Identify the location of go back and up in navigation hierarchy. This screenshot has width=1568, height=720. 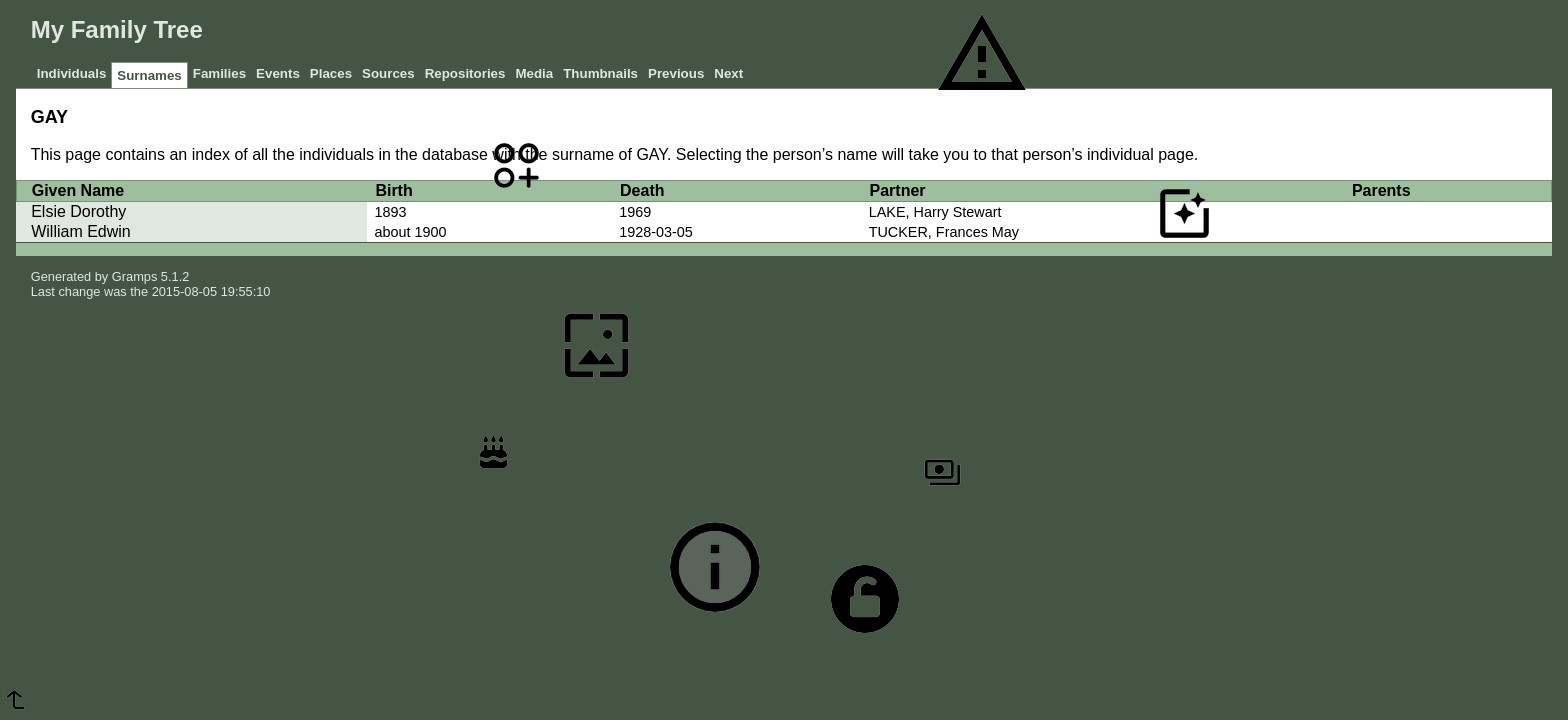
(15, 700).